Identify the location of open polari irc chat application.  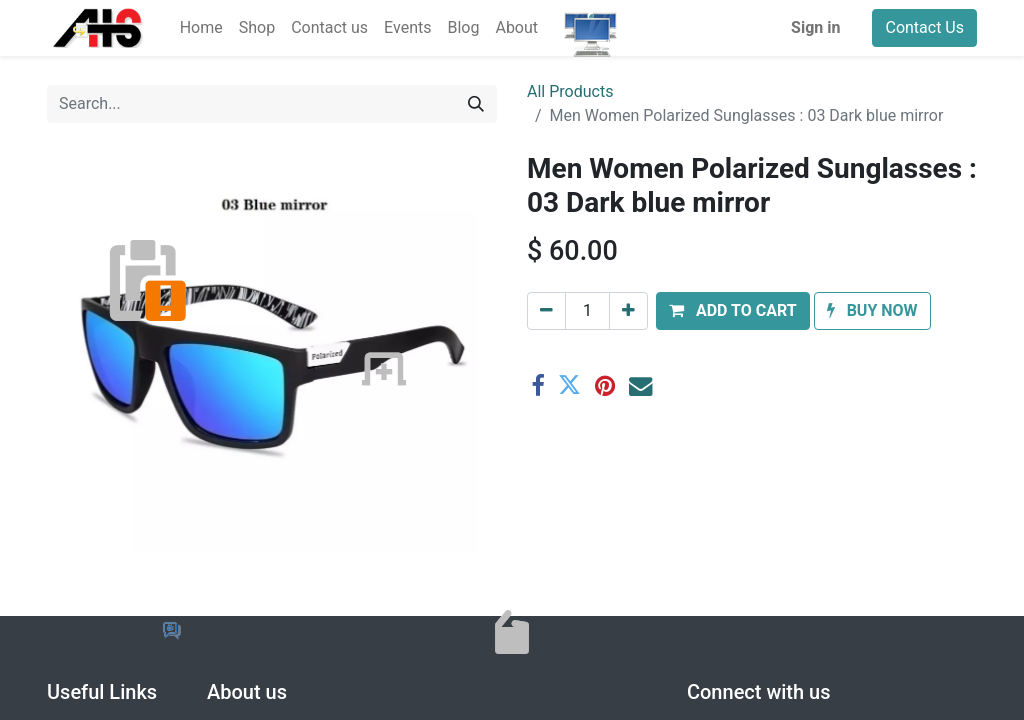
(172, 631).